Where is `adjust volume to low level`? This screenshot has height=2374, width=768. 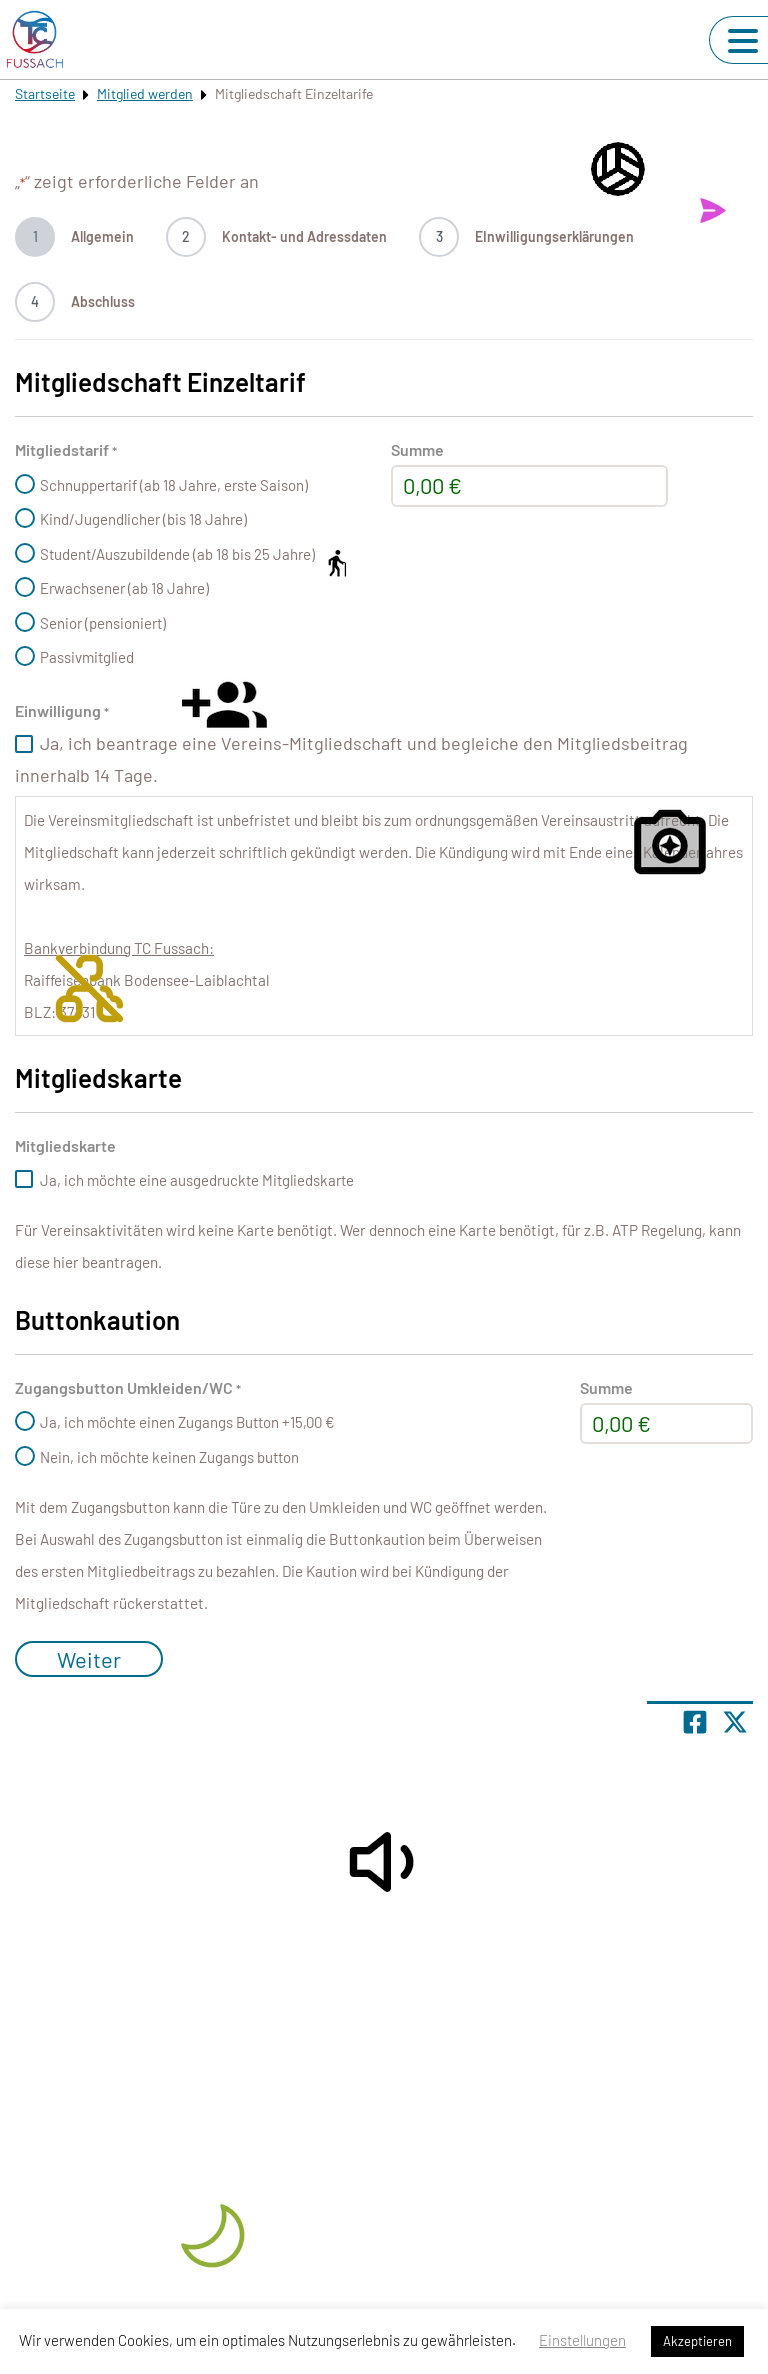 adjust volume to low level is located at coordinates (391, 1862).